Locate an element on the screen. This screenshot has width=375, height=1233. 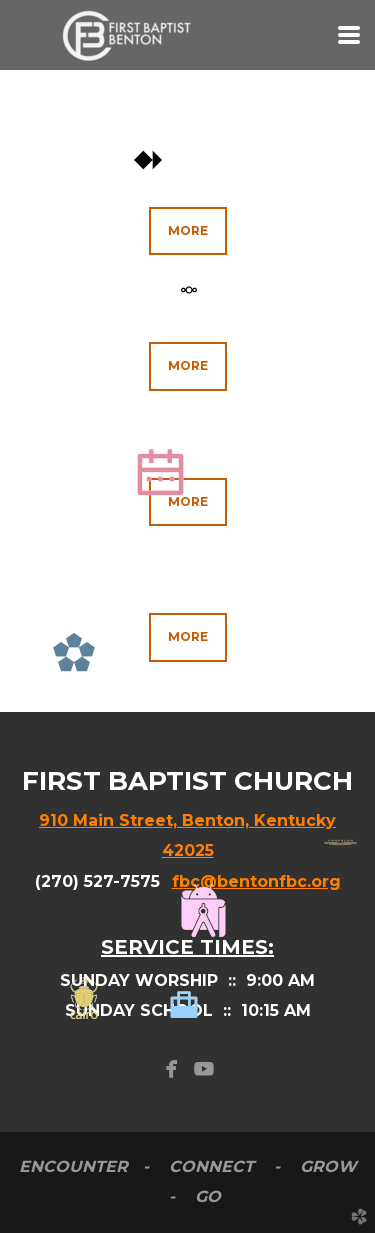
access work or business documents is located at coordinates (184, 1006).